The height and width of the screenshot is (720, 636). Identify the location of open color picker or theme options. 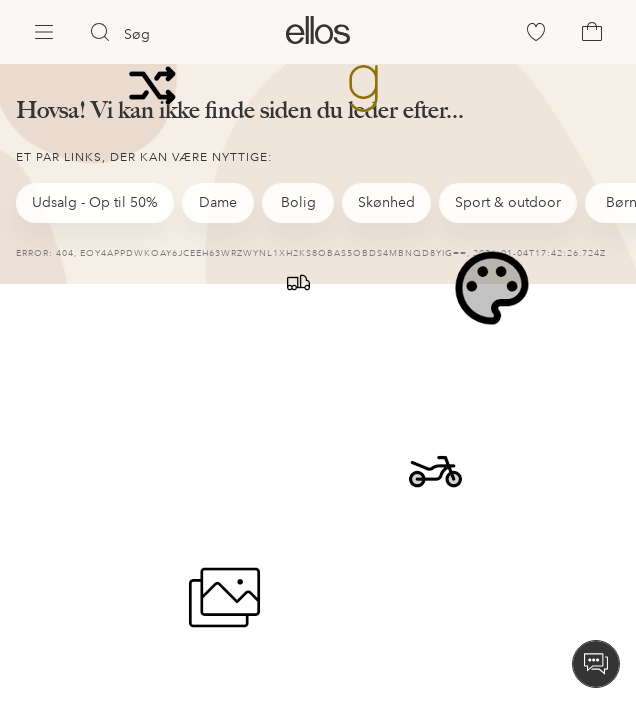
(492, 288).